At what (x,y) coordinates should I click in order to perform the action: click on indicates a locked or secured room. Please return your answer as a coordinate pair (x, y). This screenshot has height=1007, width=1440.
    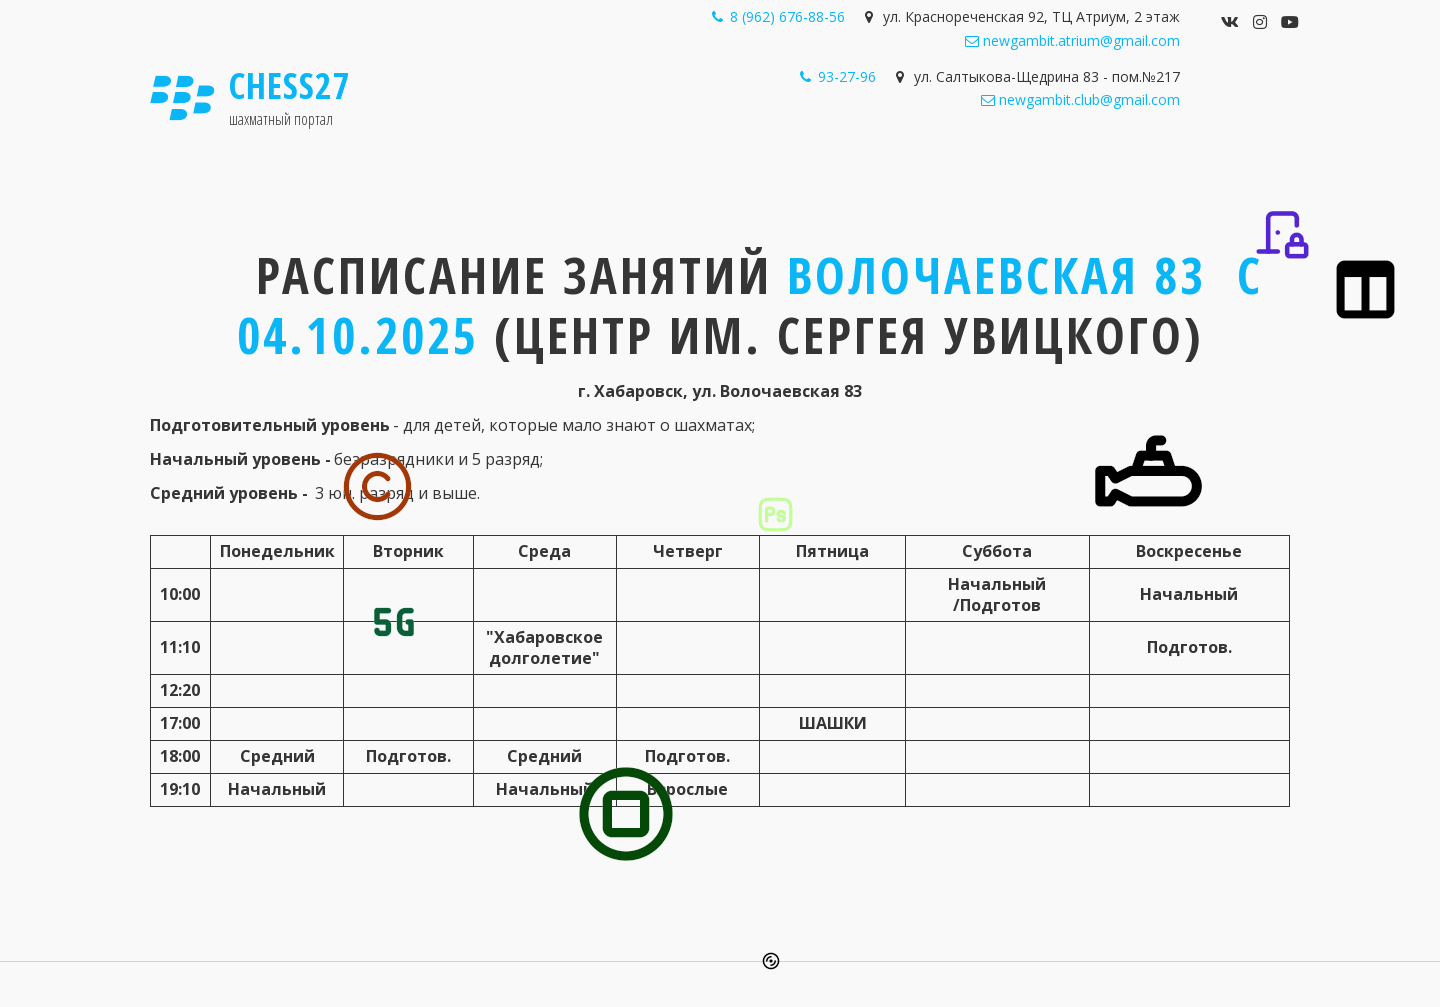
    Looking at the image, I should click on (1282, 232).